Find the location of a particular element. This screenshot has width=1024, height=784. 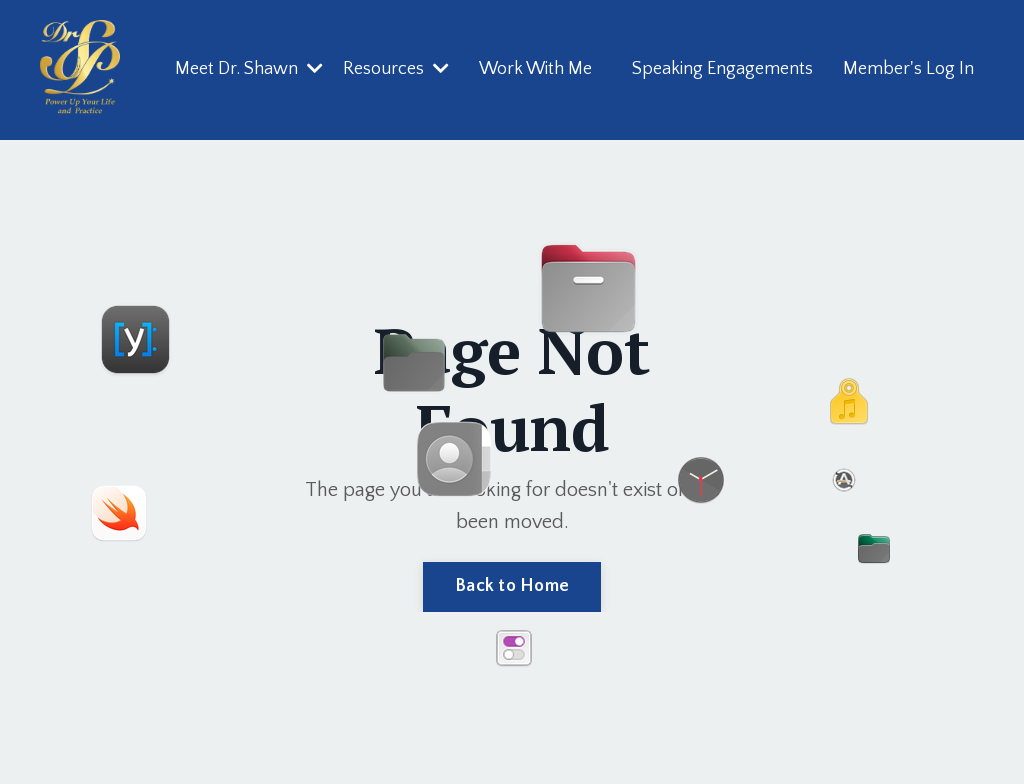

open folder containing files is located at coordinates (874, 548).